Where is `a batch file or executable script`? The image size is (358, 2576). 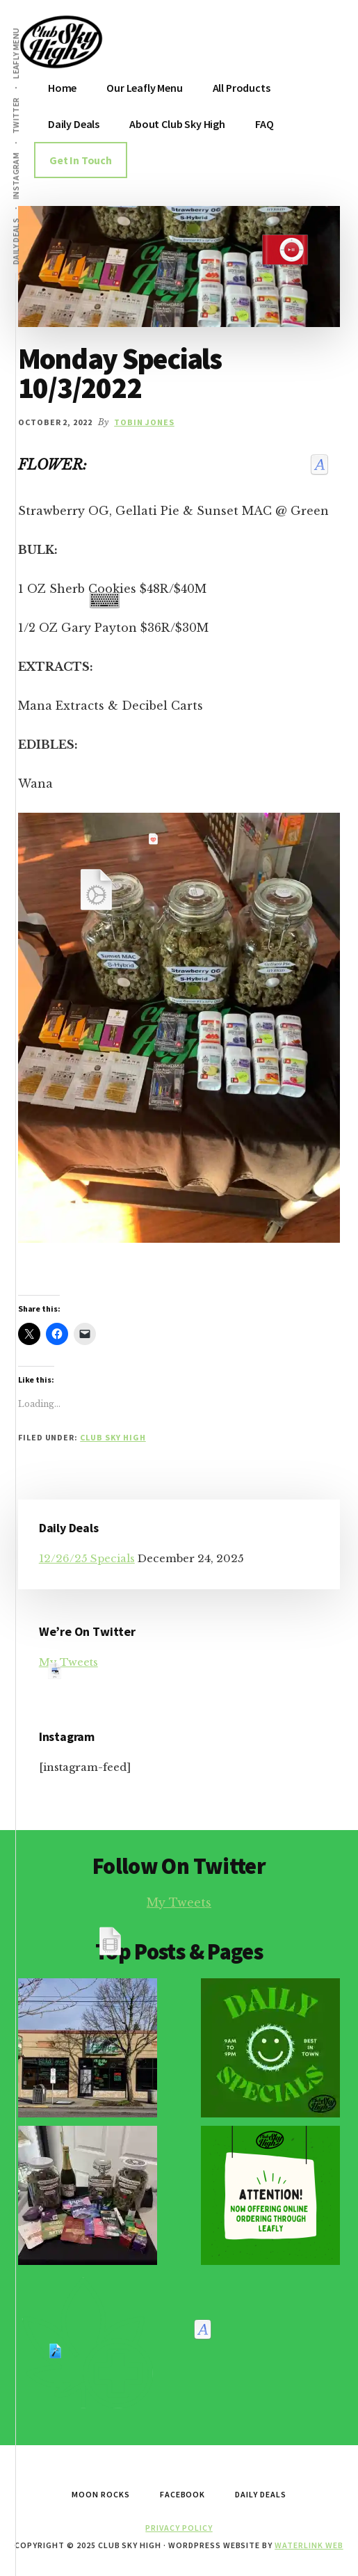 a batch file or executable script is located at coordinates (96, 890).